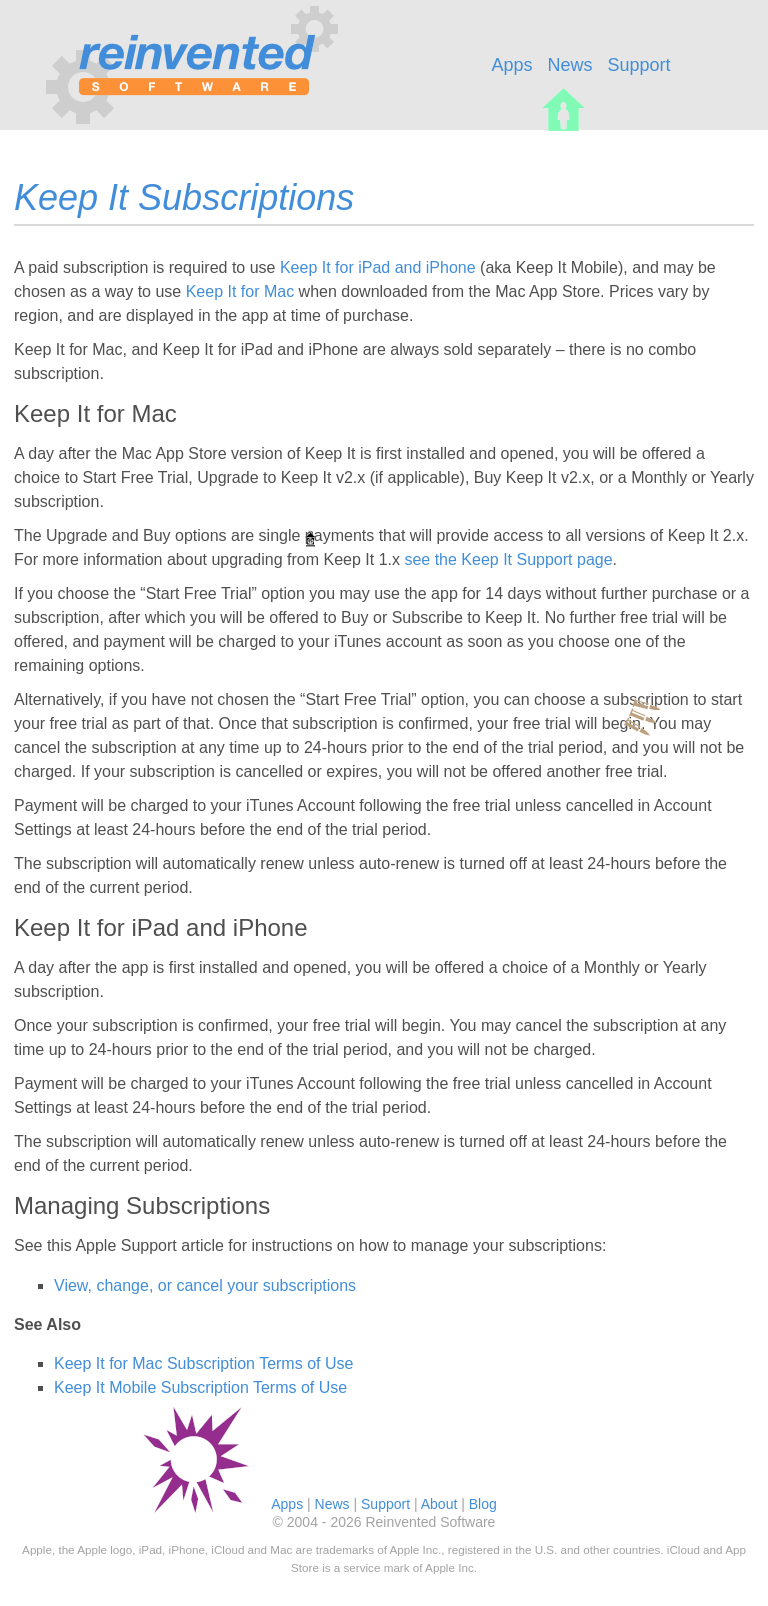 This screenshot has width=768, height=1606. What do you see at coordinates (310, 538) in the screenshot?
I see `access lantern or lighting feature in game` at bounding box center [310, 538].